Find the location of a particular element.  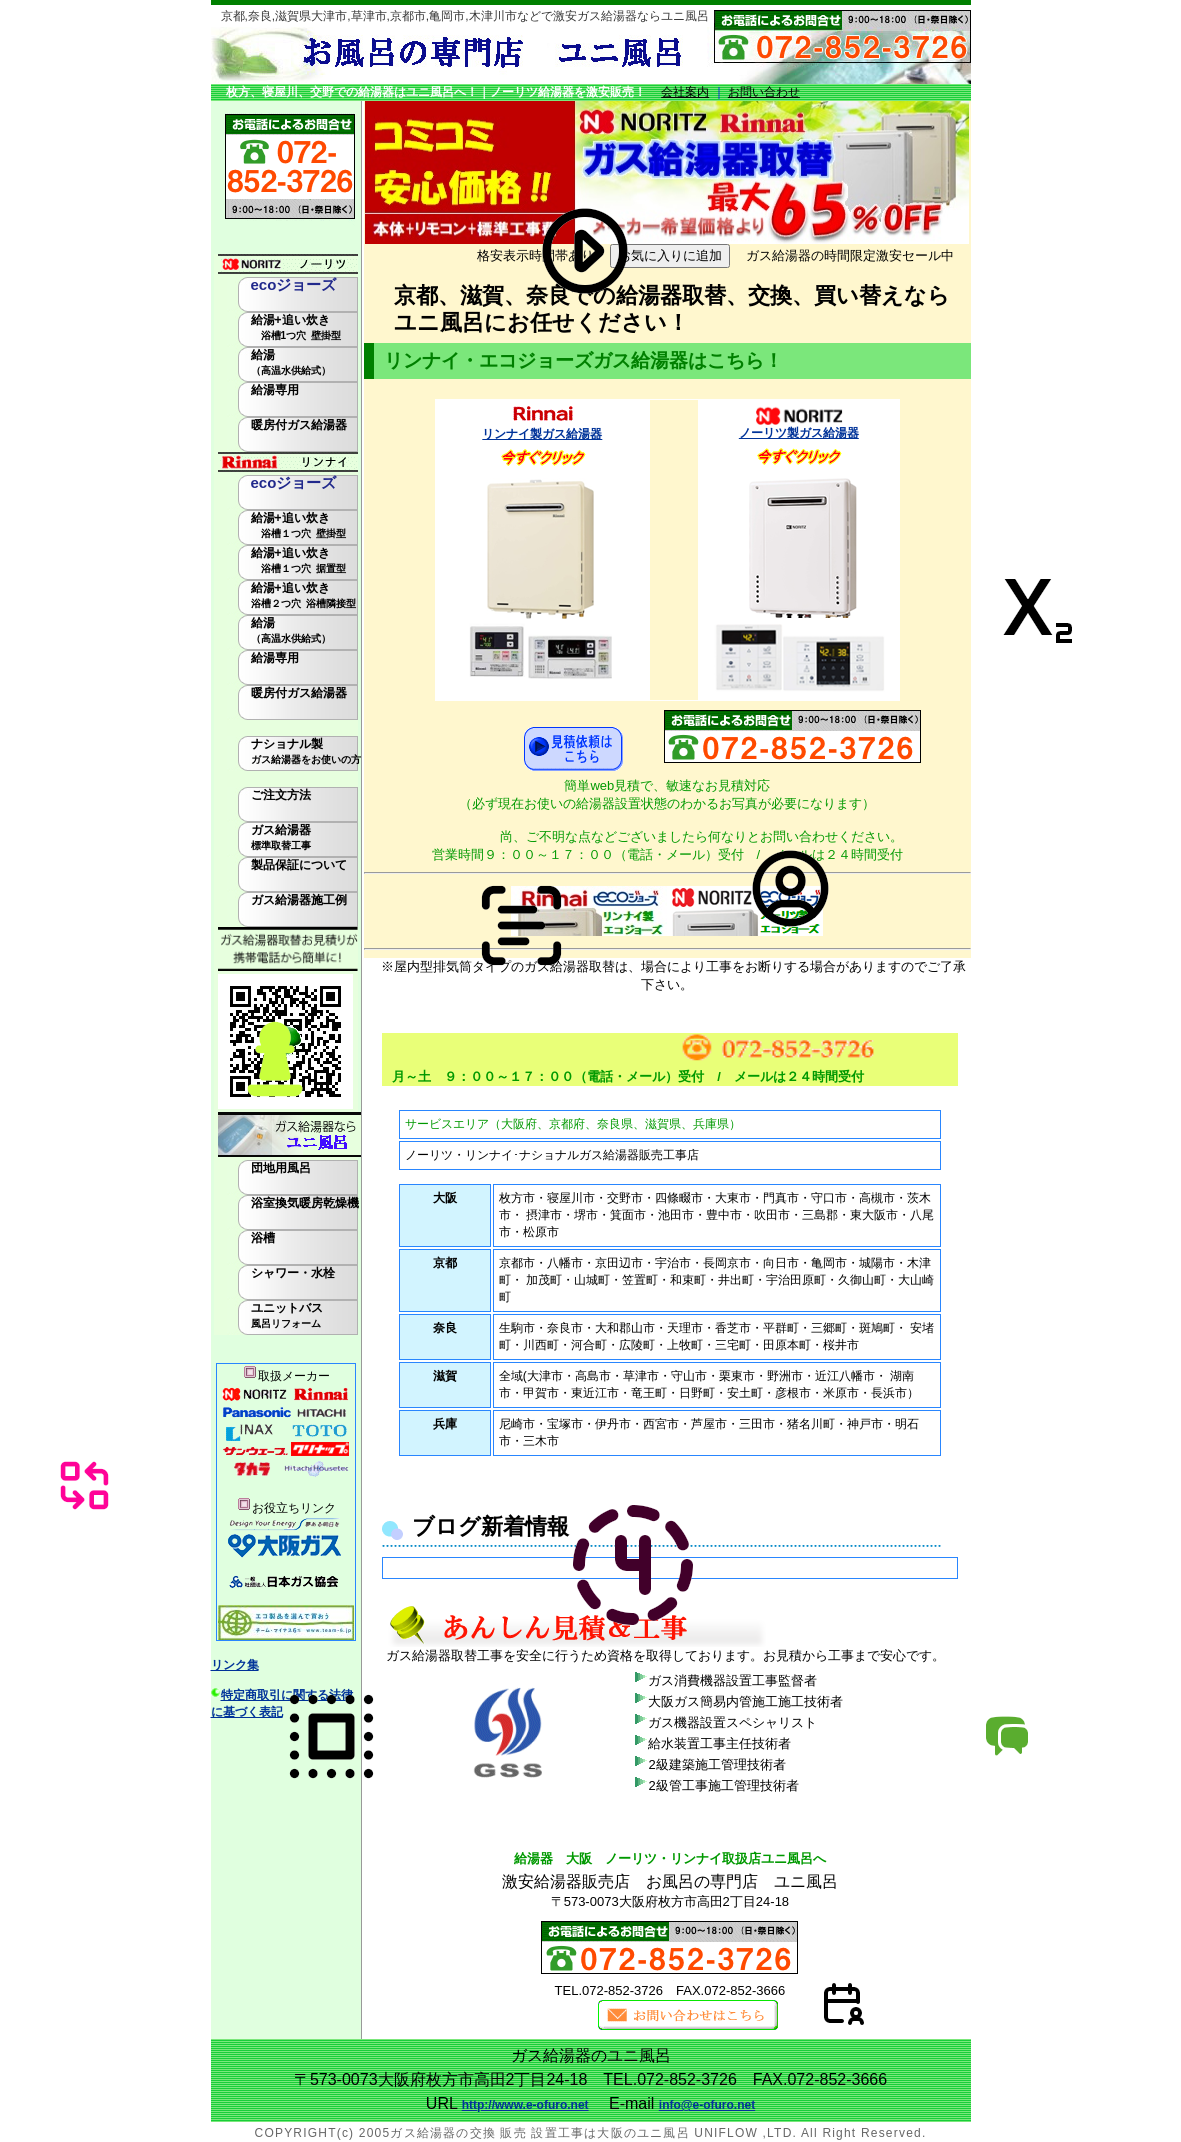

format text as subscript is located at coordinates (1028, 611).